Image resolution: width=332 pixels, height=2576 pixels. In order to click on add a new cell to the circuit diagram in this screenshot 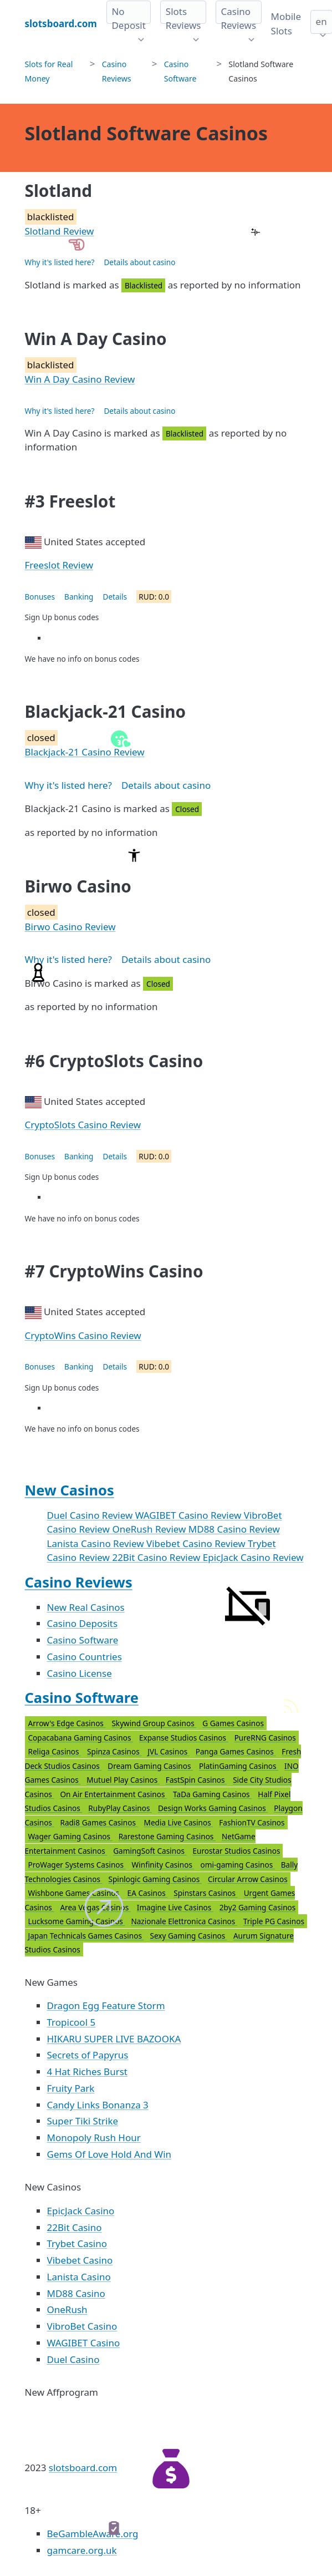, I will do `click(256, 232)`.